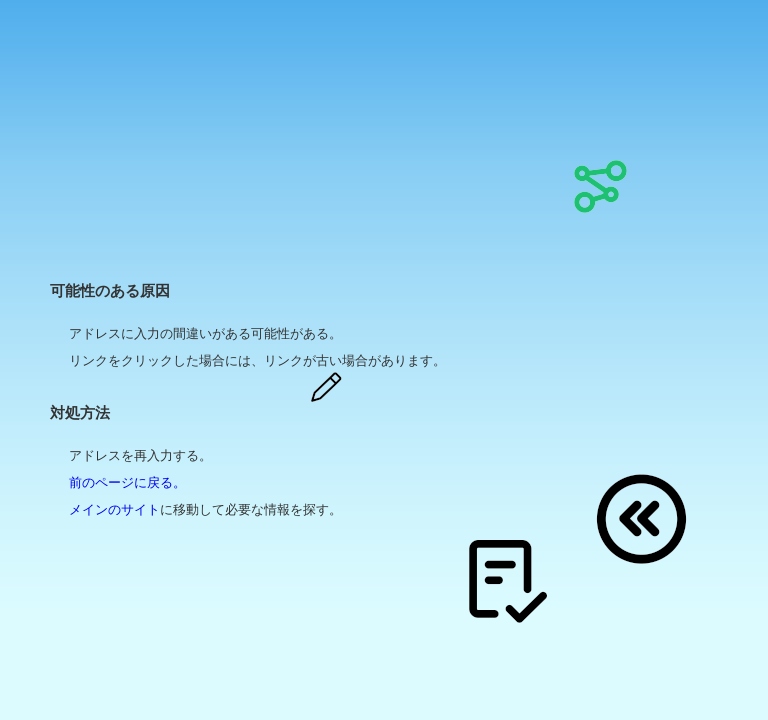 This screenshot has height=720, width=768. What do you see at coordinates (600, 186) in the screenshot?
I see `view data point connections or relationships` at bounding box center [600, 186].